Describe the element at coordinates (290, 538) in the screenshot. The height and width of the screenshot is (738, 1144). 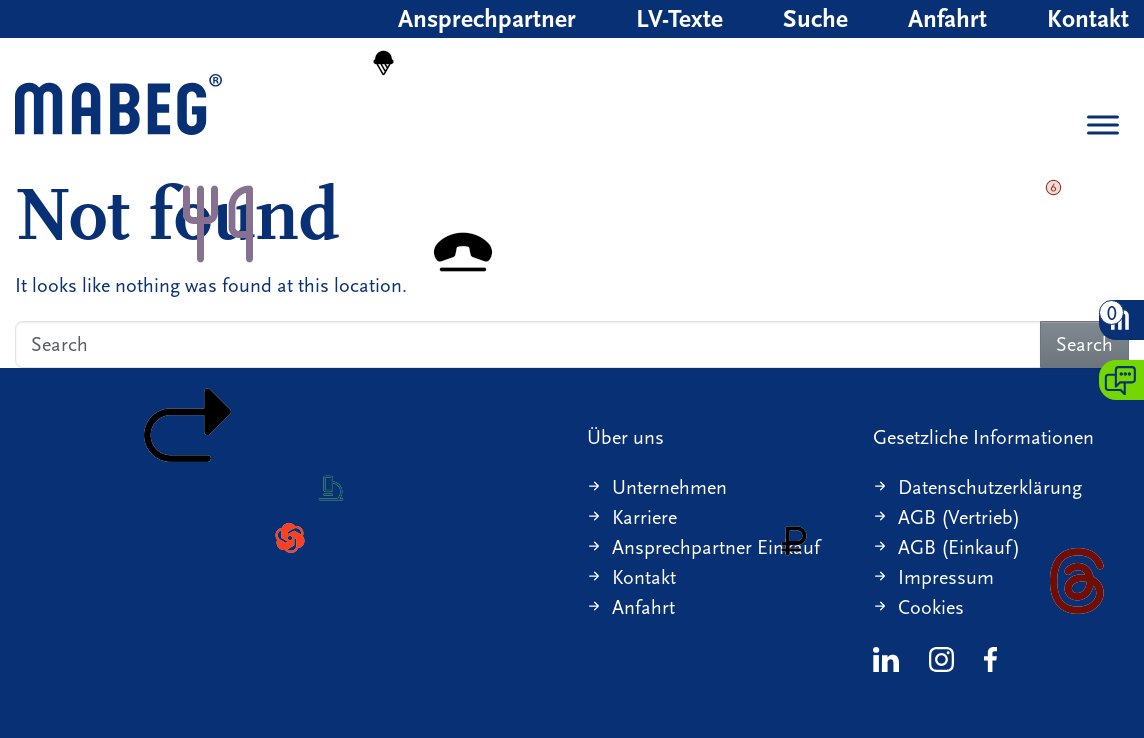
I see `open OpenAI or ChatGPT app` at that location.